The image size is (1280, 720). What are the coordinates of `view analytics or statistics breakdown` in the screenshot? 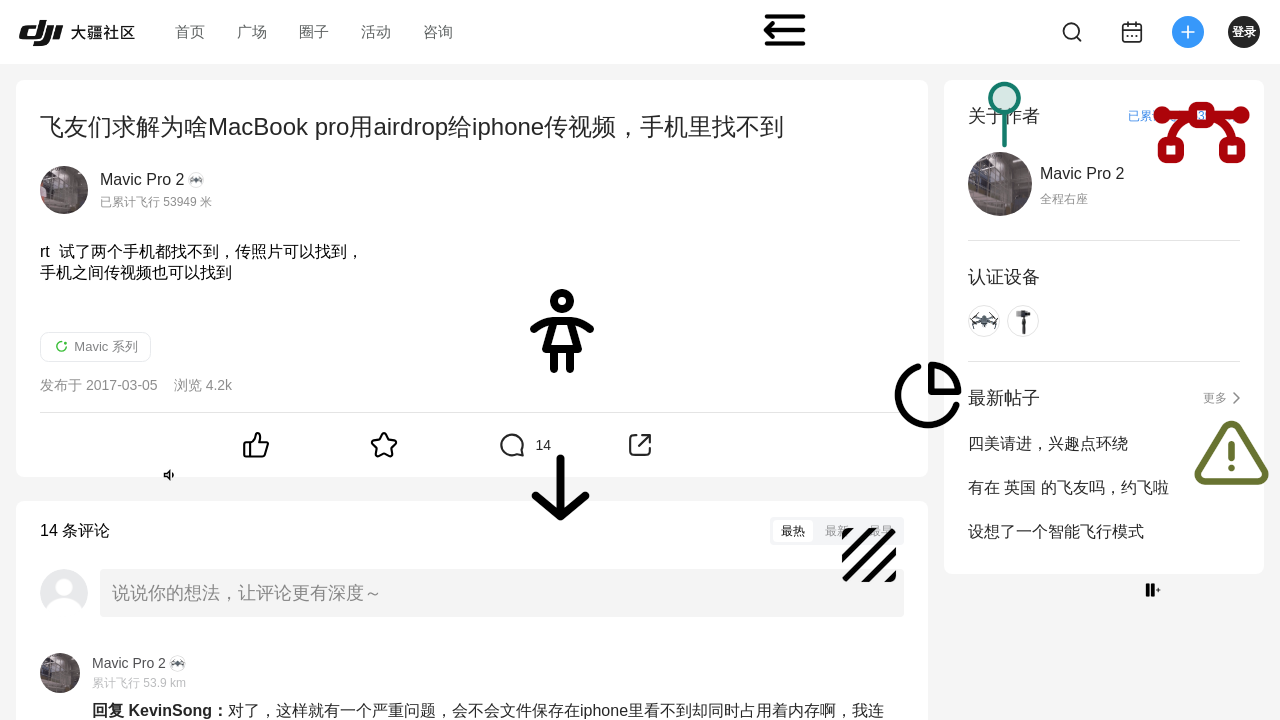 It's located at (928, 395).